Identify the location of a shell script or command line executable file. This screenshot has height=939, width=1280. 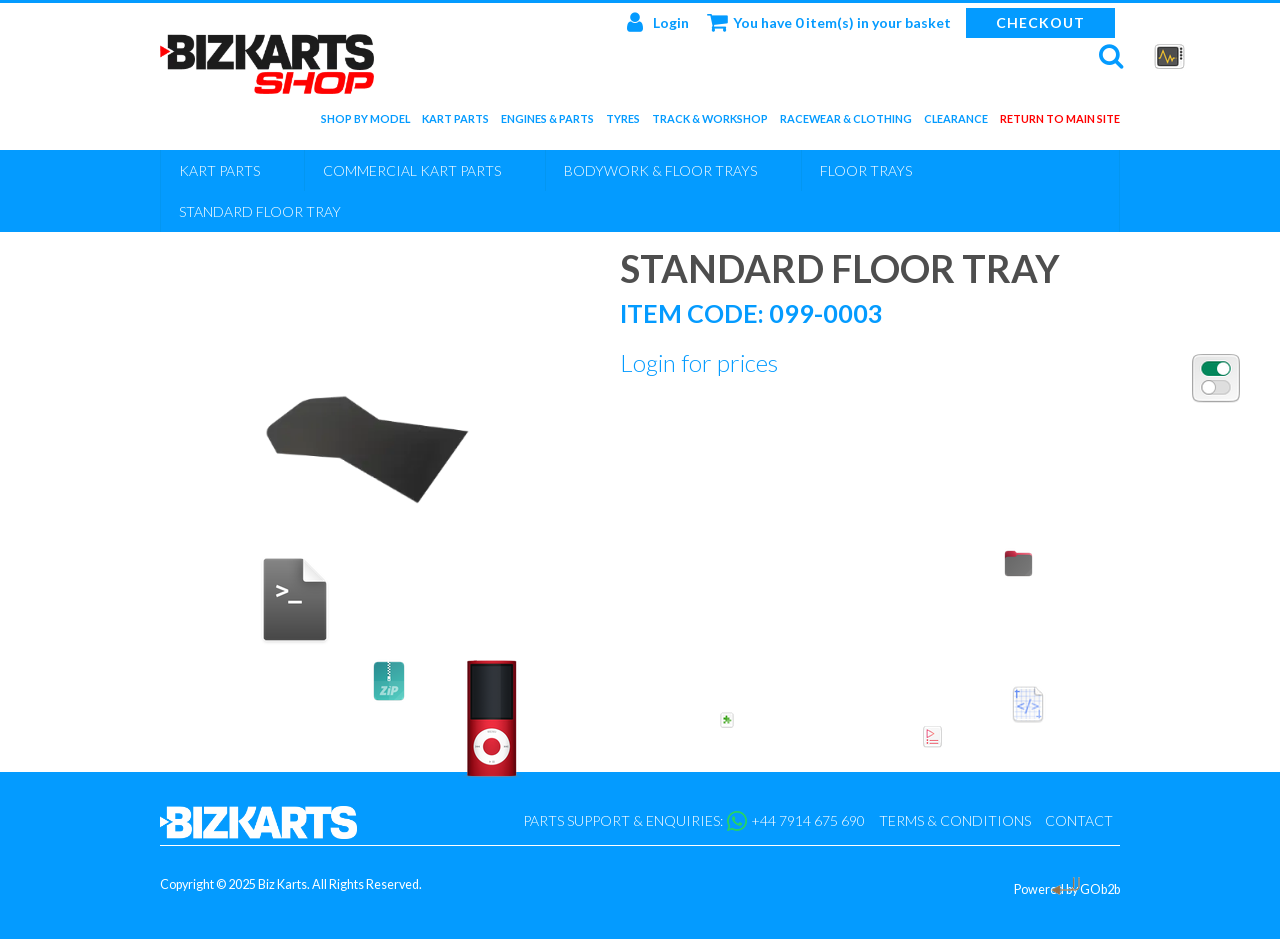
(295, 601).